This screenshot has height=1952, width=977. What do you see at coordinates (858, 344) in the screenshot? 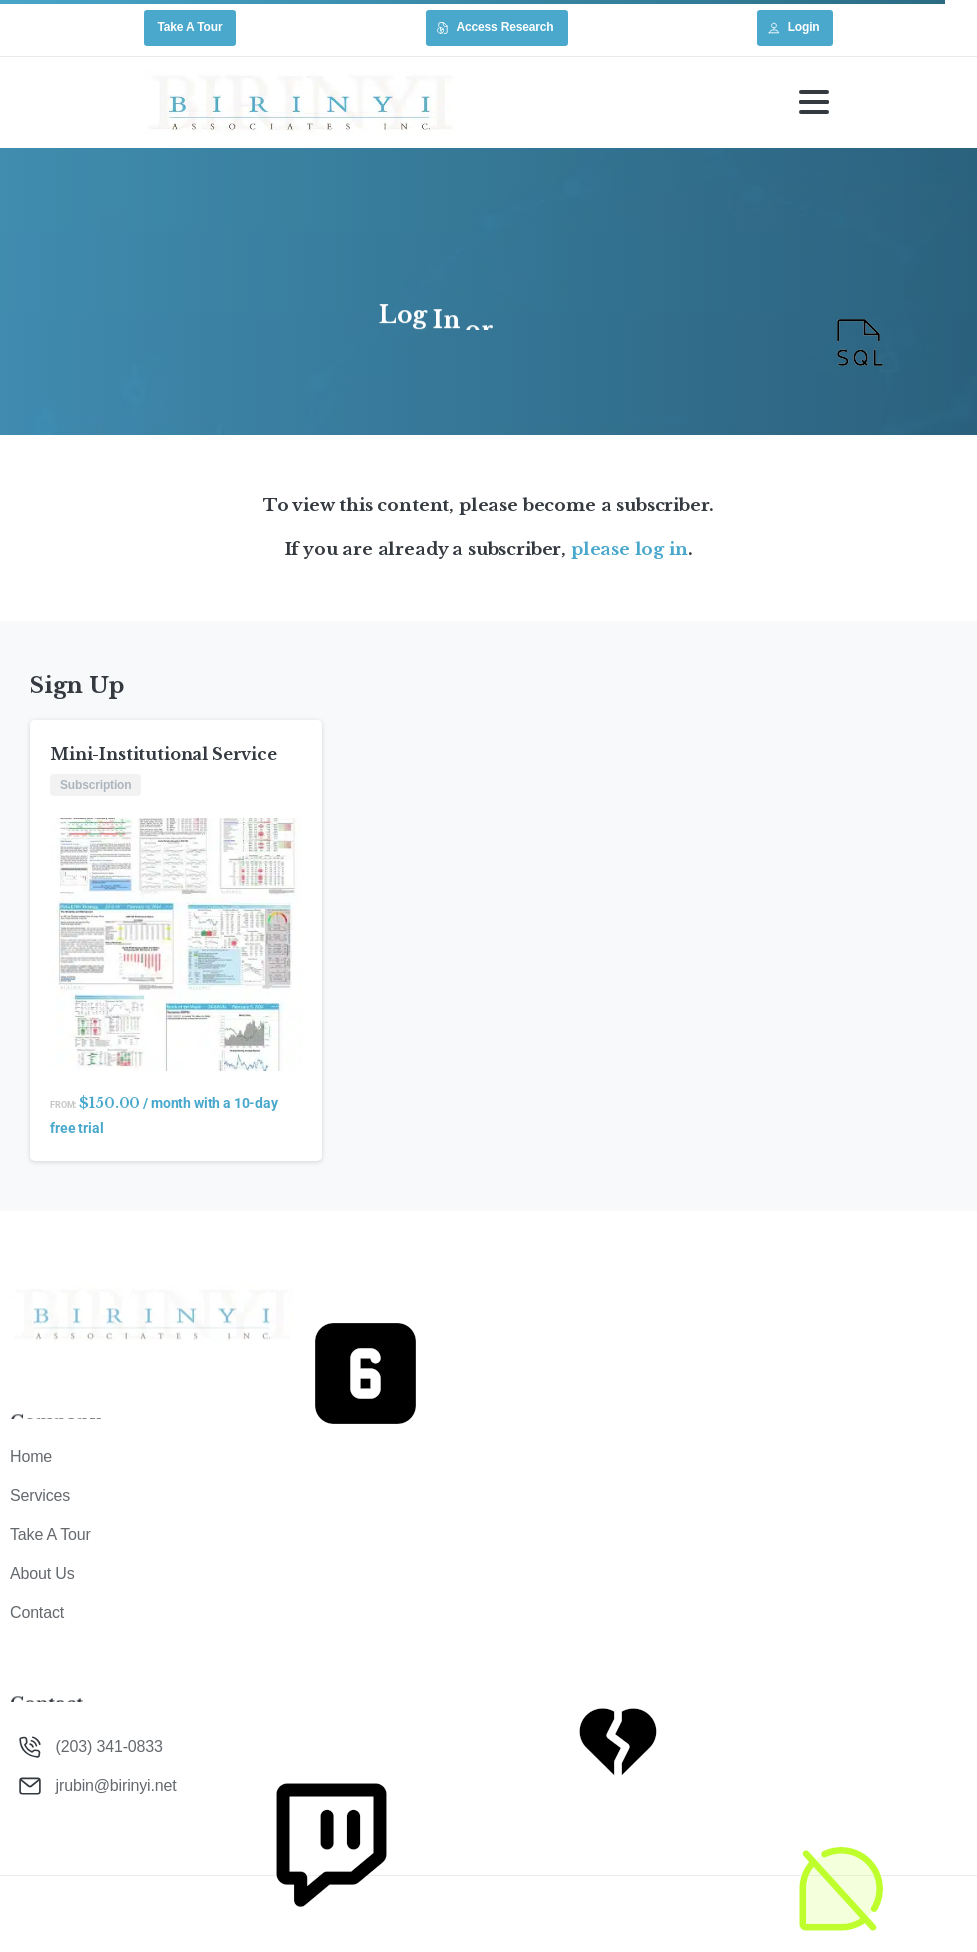
I see `open or view an SQL database file` at bounding box center [858, 344].